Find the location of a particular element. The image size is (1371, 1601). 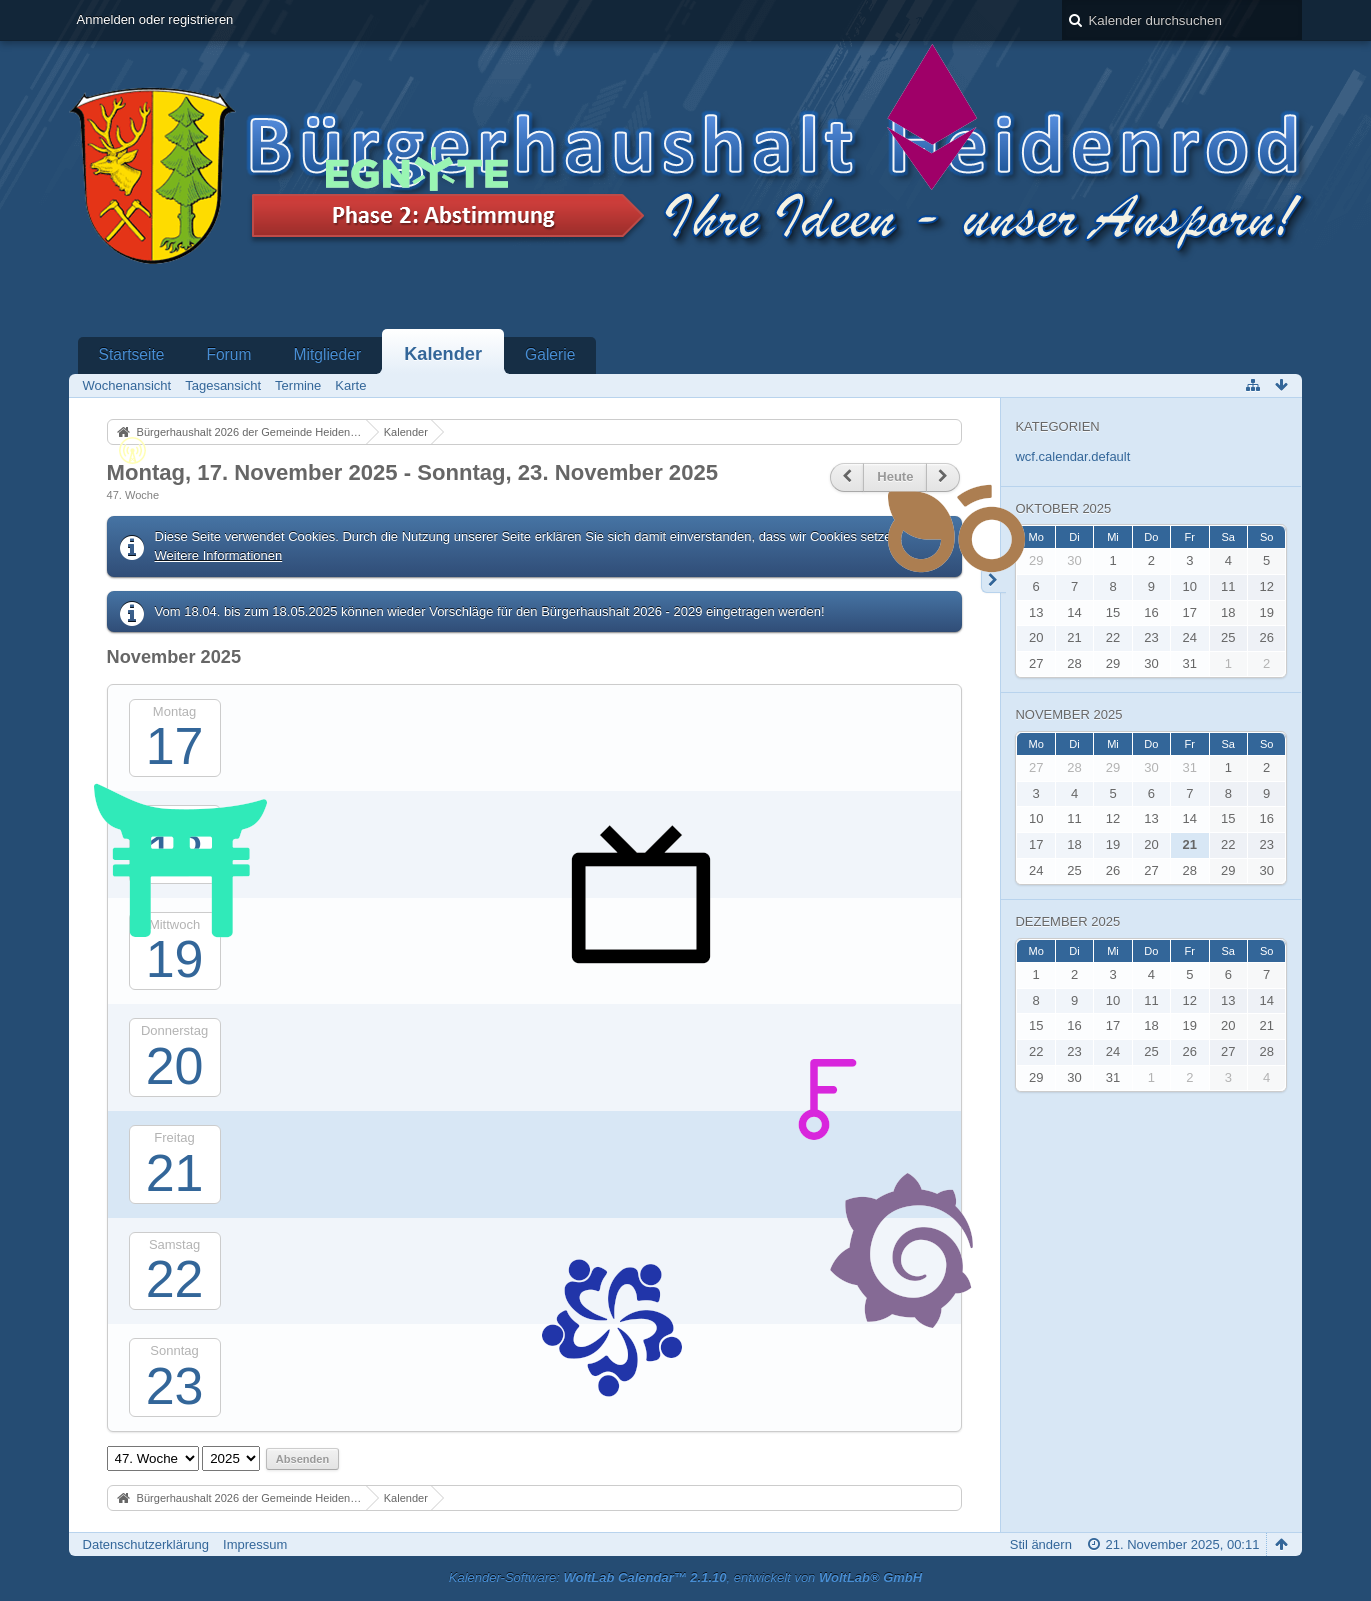

open the nextbike bike-sharing app is located at coordinates (956, 528).